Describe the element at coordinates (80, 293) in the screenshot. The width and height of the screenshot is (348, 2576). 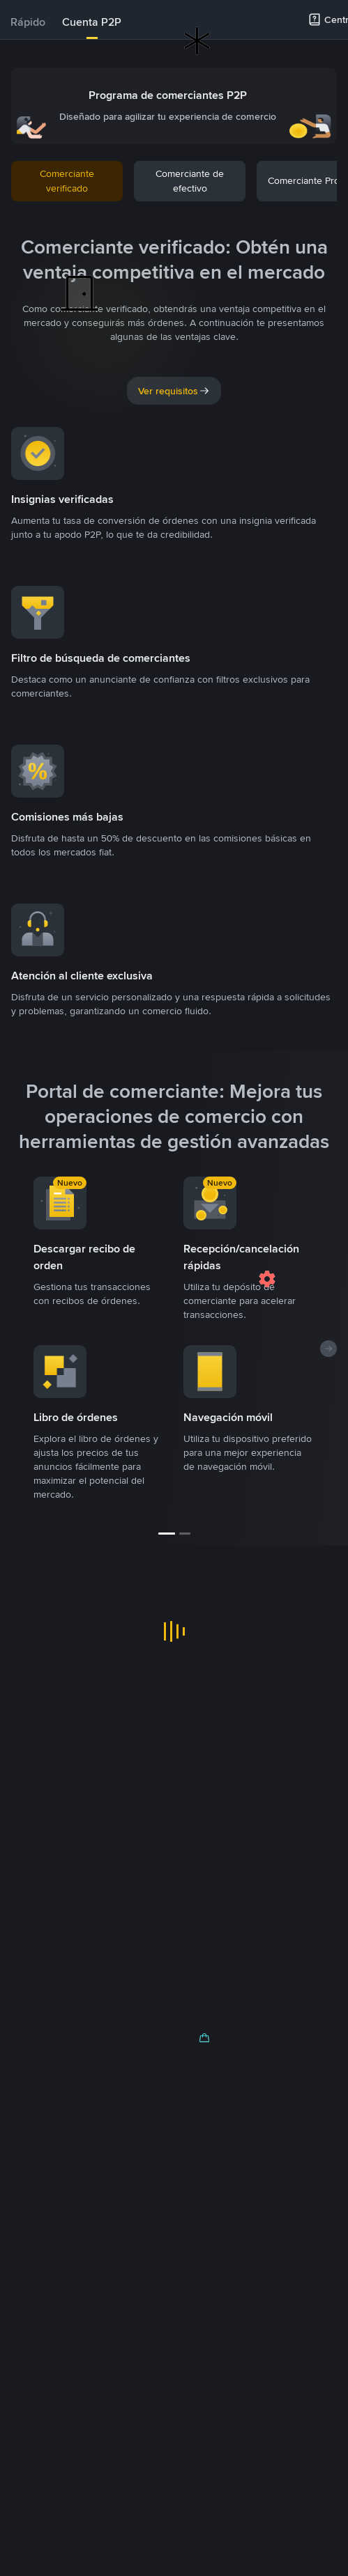
I see `exit or log out of the application` at that location.